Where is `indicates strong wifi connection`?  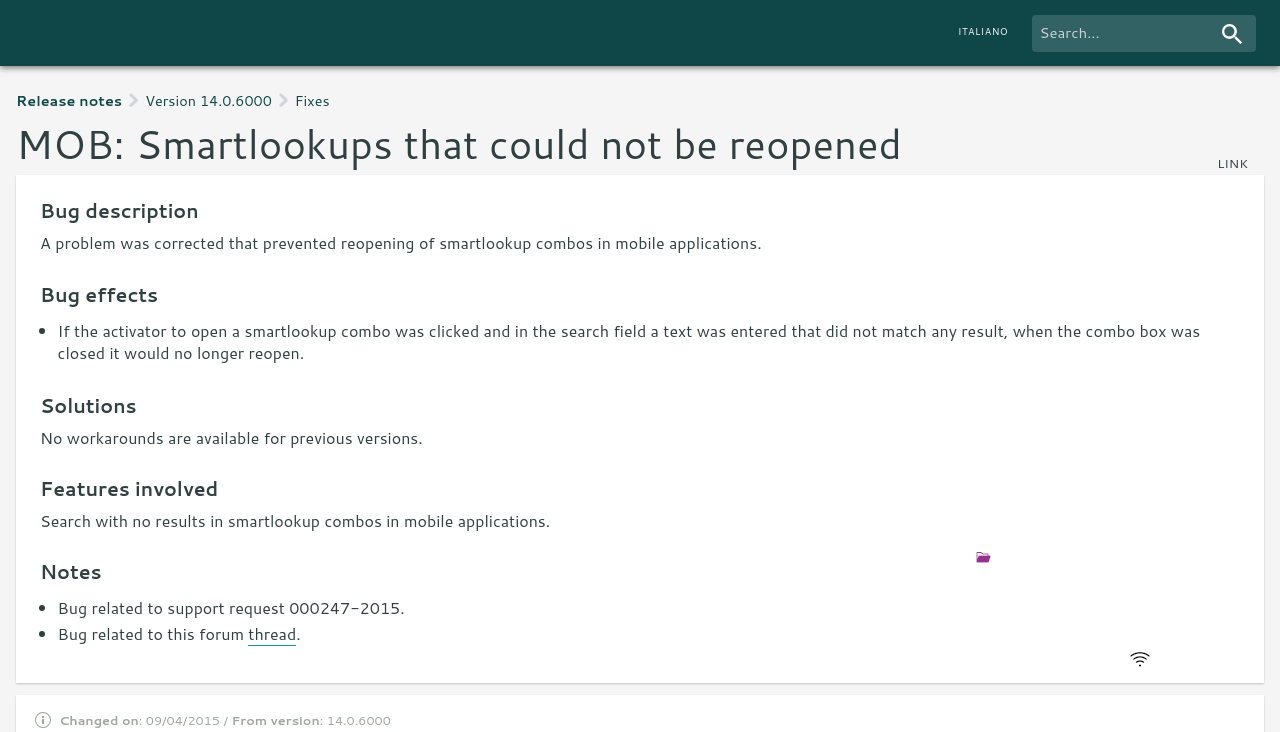 indicates strong wifi connection is located at coordinates (1140, 659).